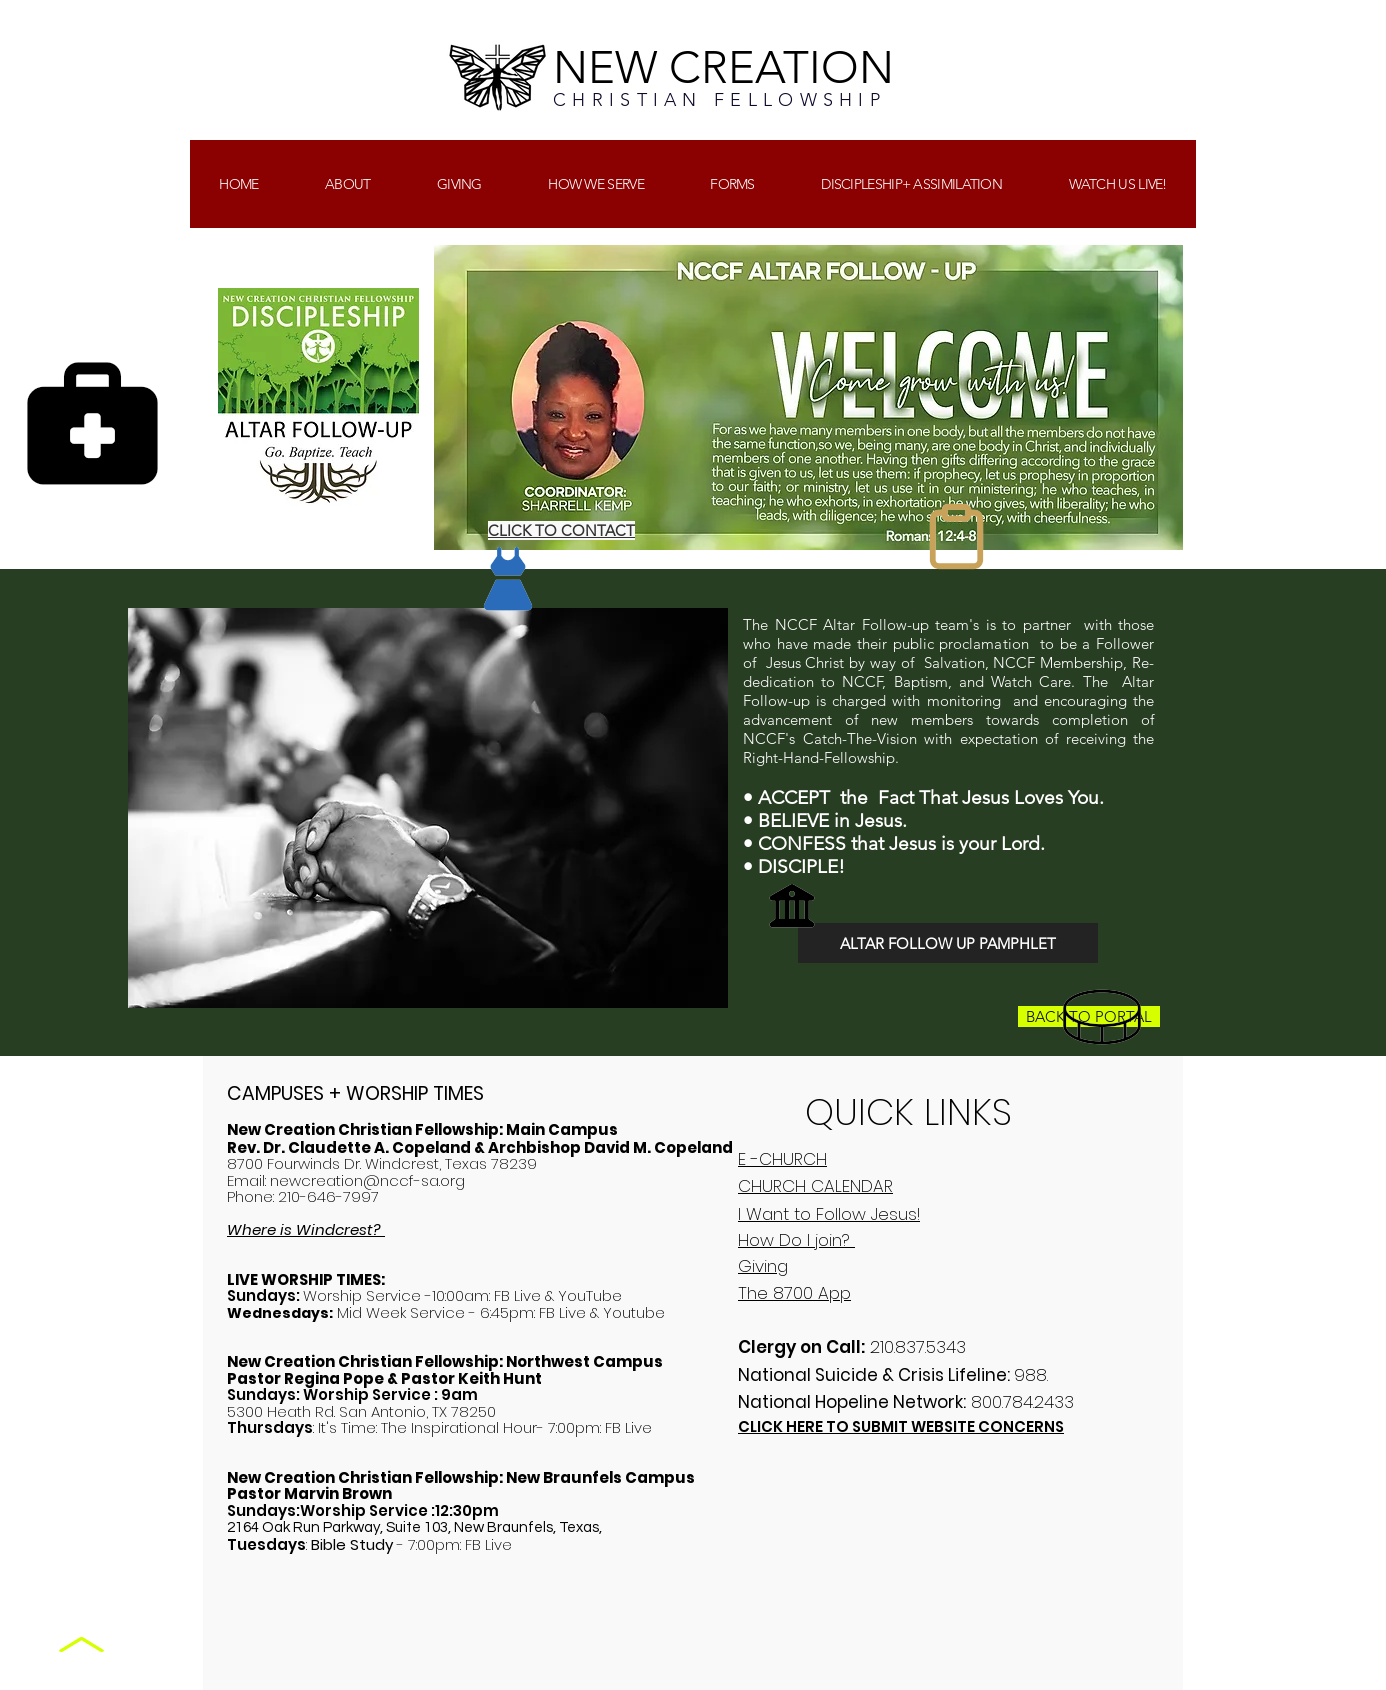 The image size is (1386, 1690). What do you see at coordinates (1102, 1017) in the screenshot?
I see `view your coin balance or currency` at bounding box center [1102, 1017].